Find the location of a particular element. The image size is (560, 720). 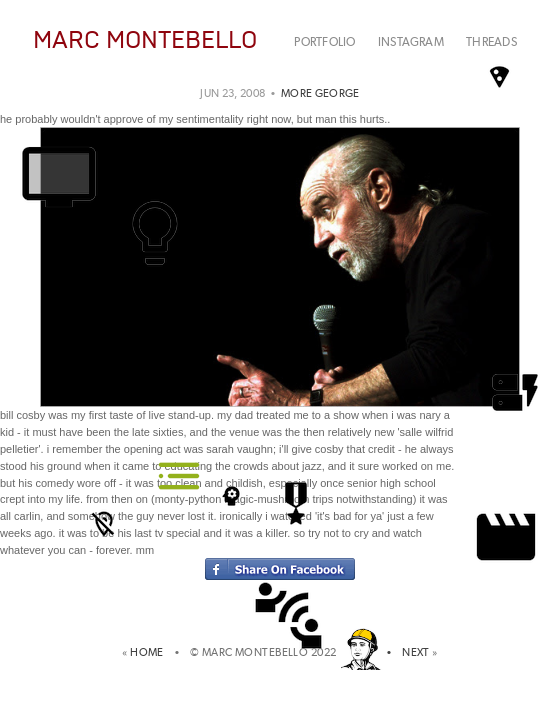

create a new video or movie project is located at coordinates (506, 537).